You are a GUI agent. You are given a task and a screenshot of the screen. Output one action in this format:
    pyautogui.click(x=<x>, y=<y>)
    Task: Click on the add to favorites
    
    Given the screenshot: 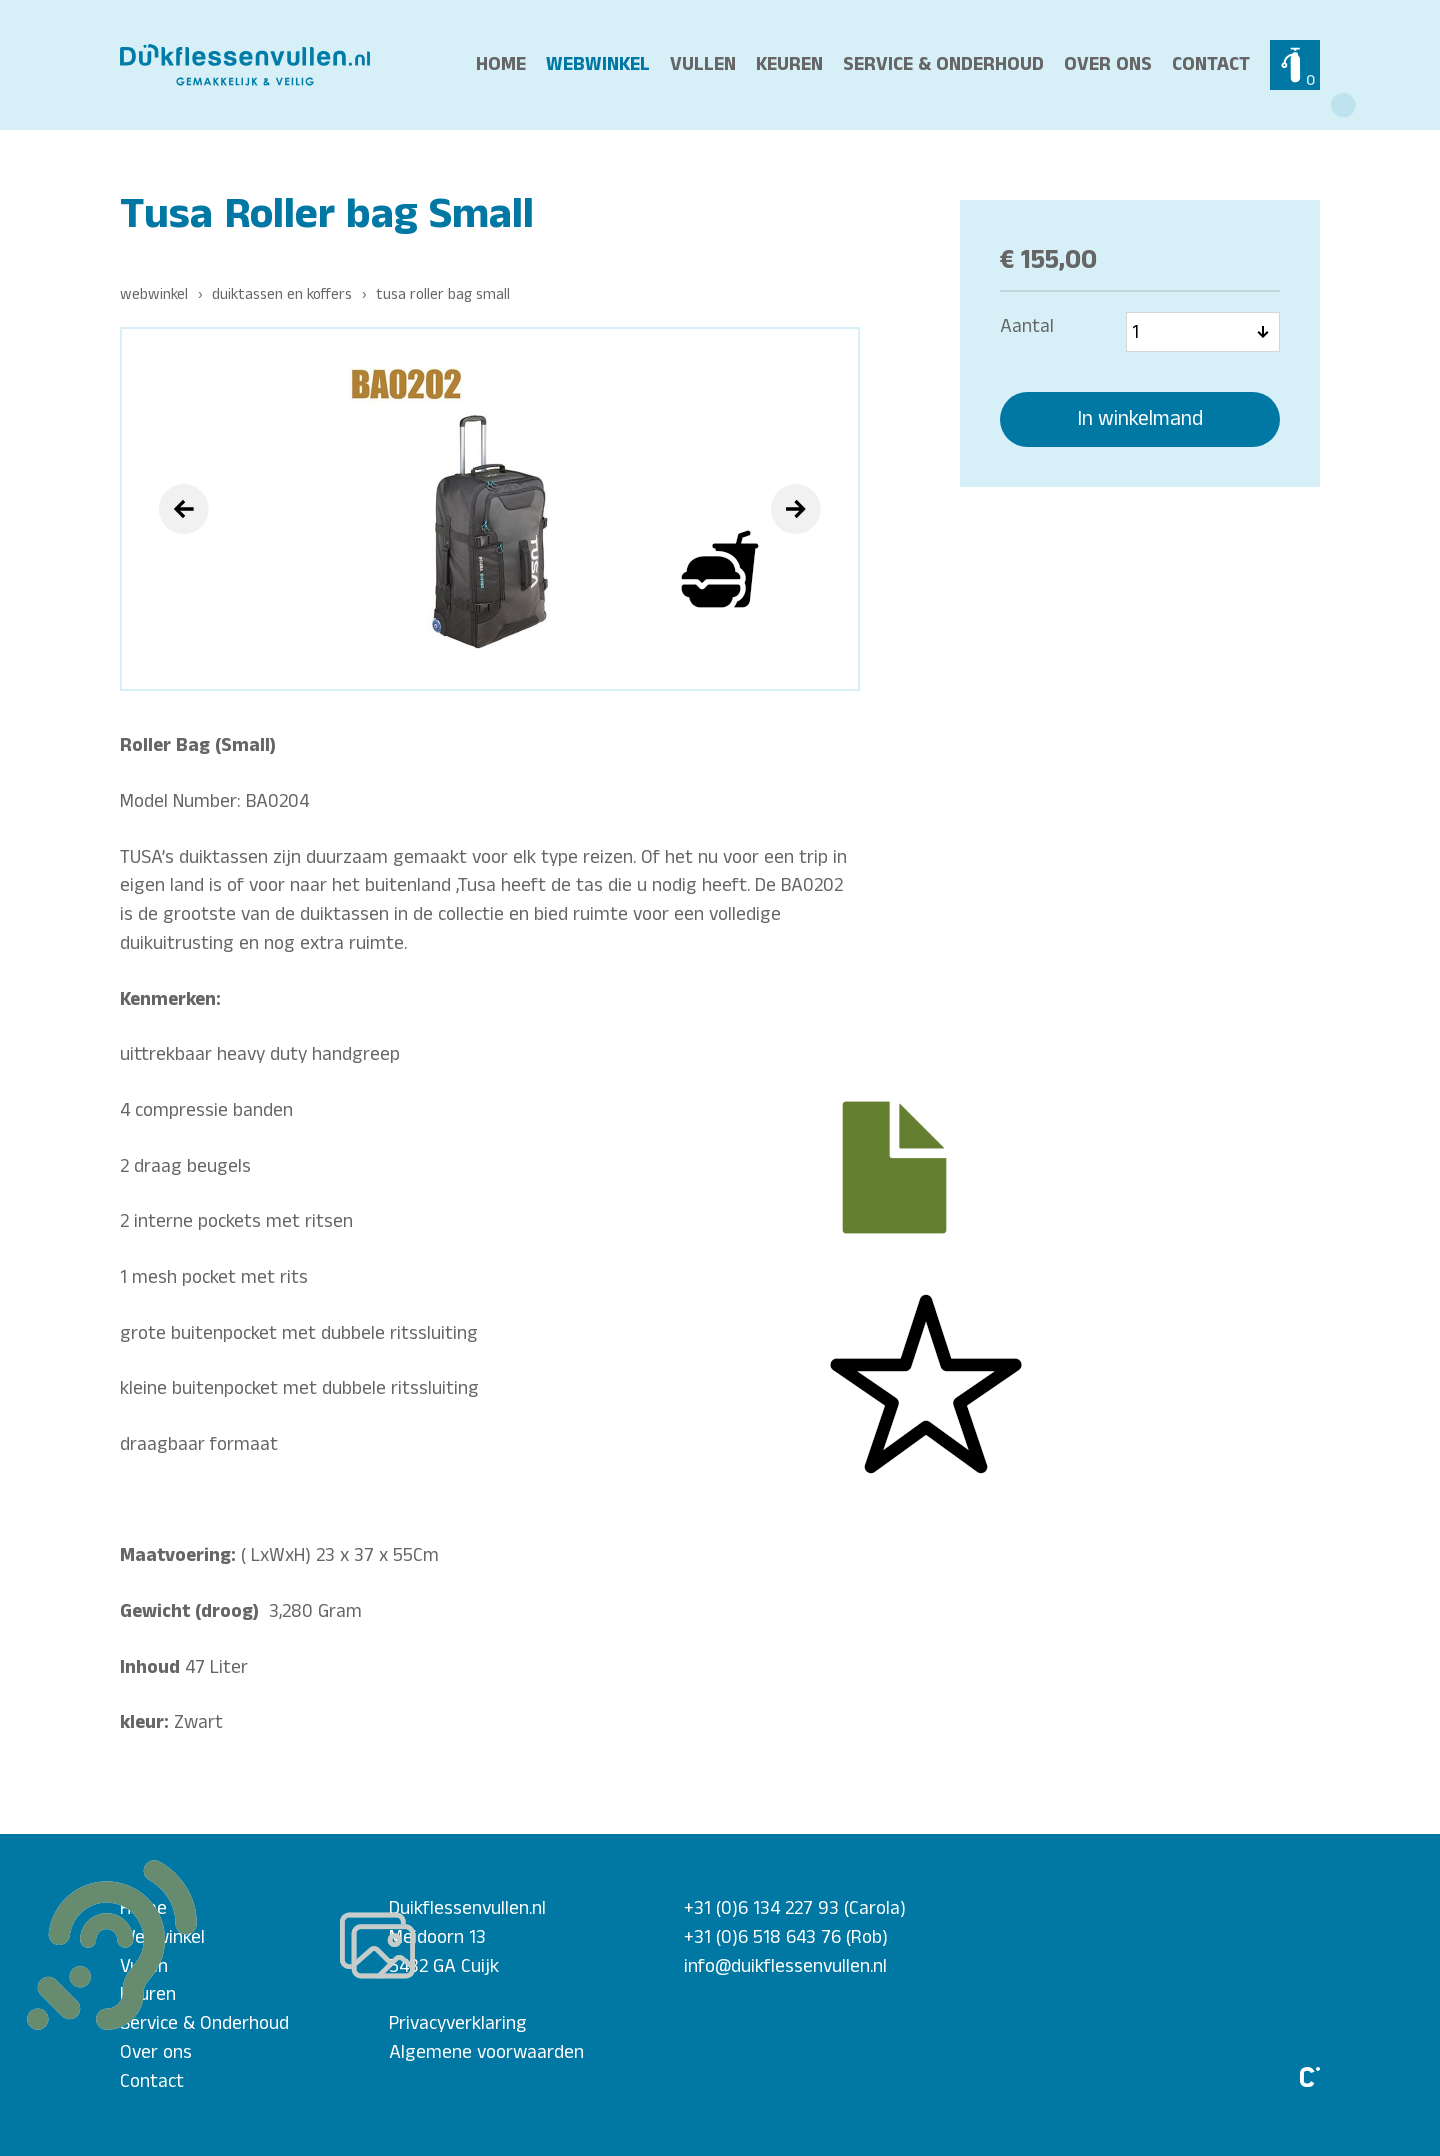 What is the action you would take?
    pyautogui.click(x=926, y=1384)
    